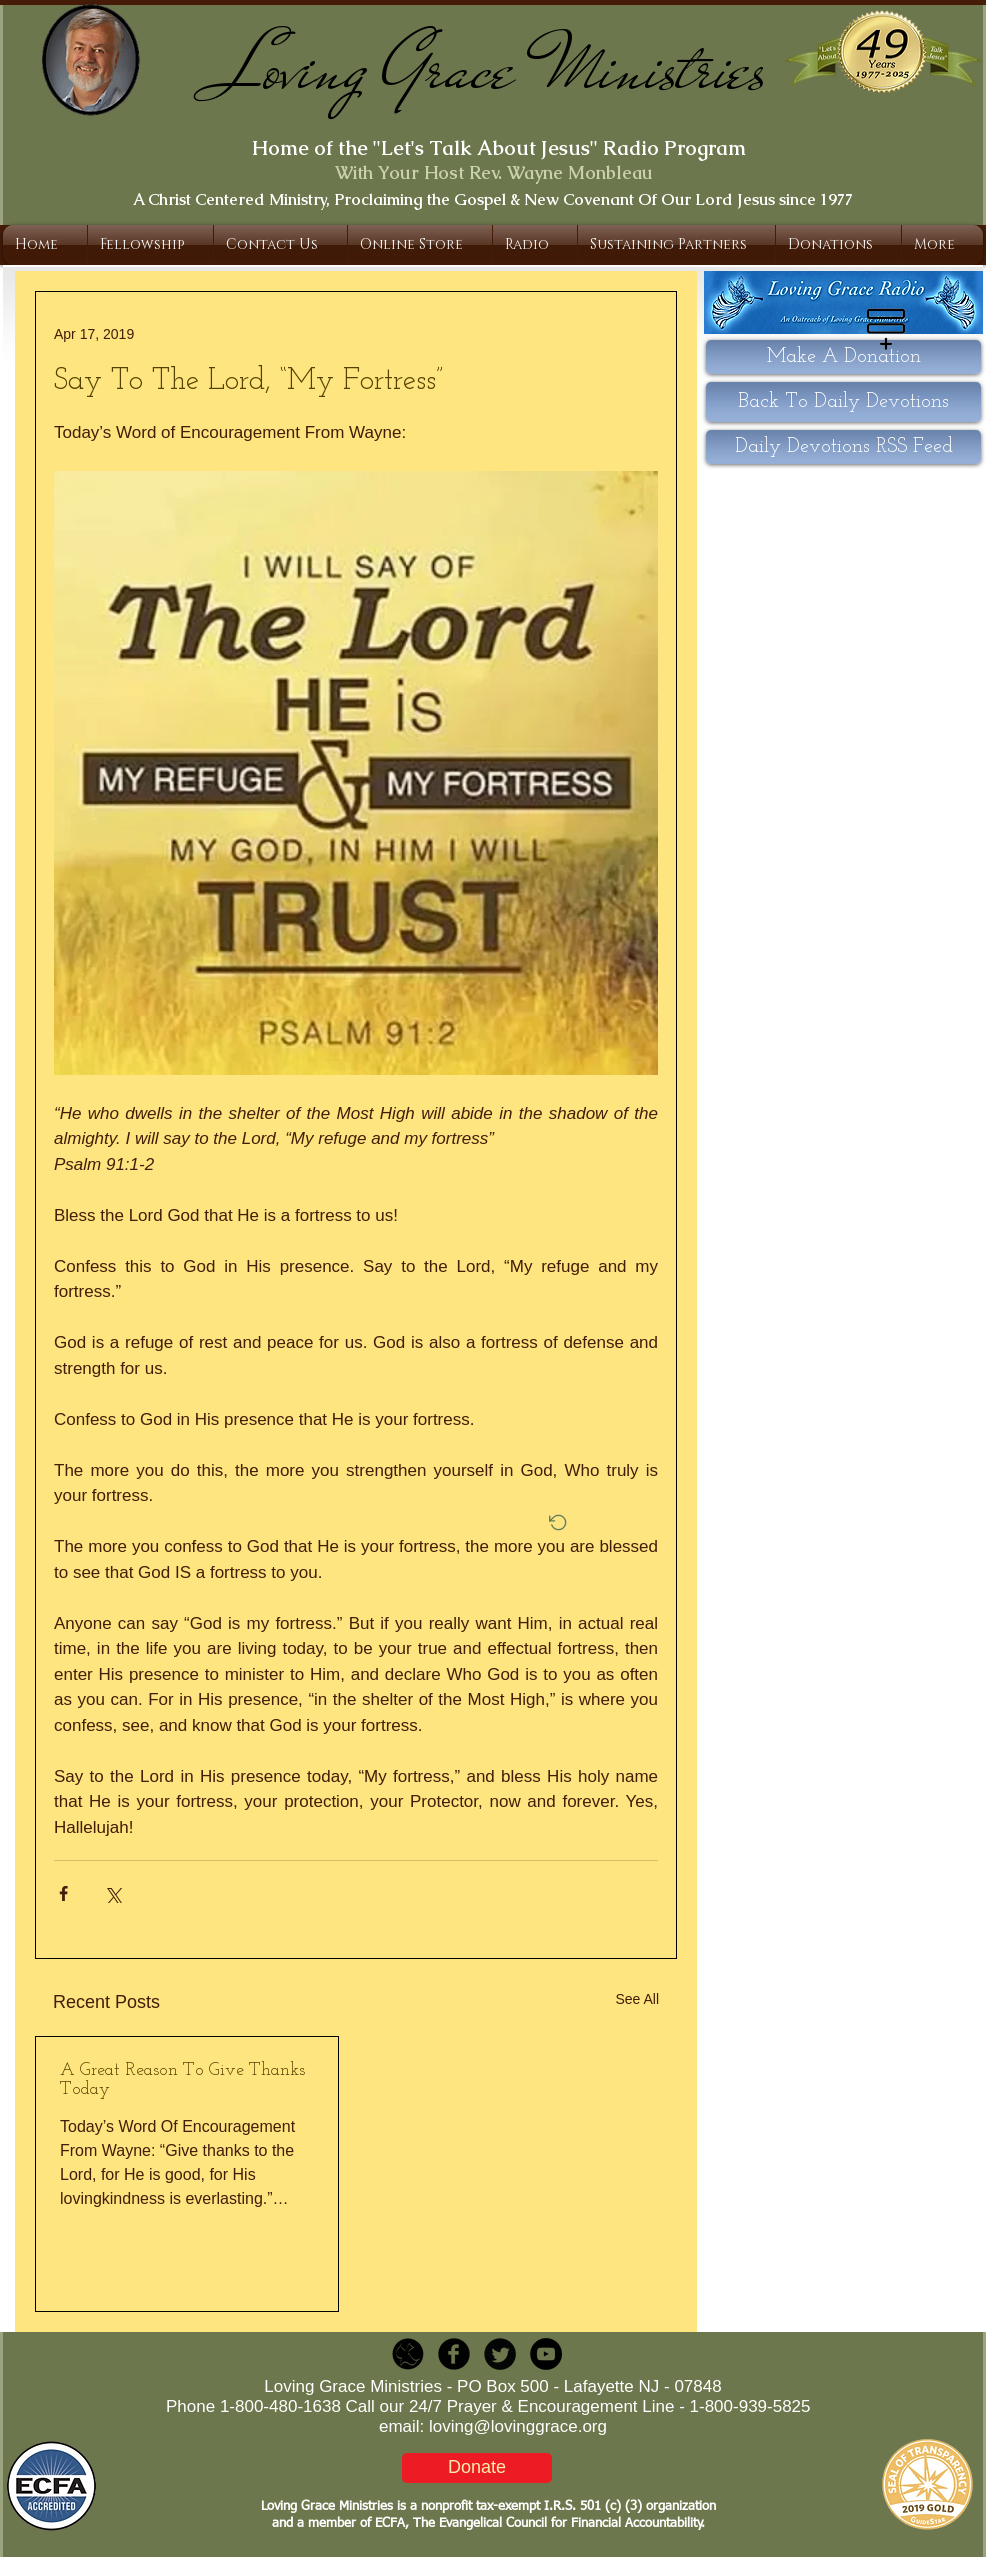 This screenshot has height=2557, width=986. Describe the element at coordinates (886, 326) in the screenshot. I see `add a new row to the bottom of a table` at that location.